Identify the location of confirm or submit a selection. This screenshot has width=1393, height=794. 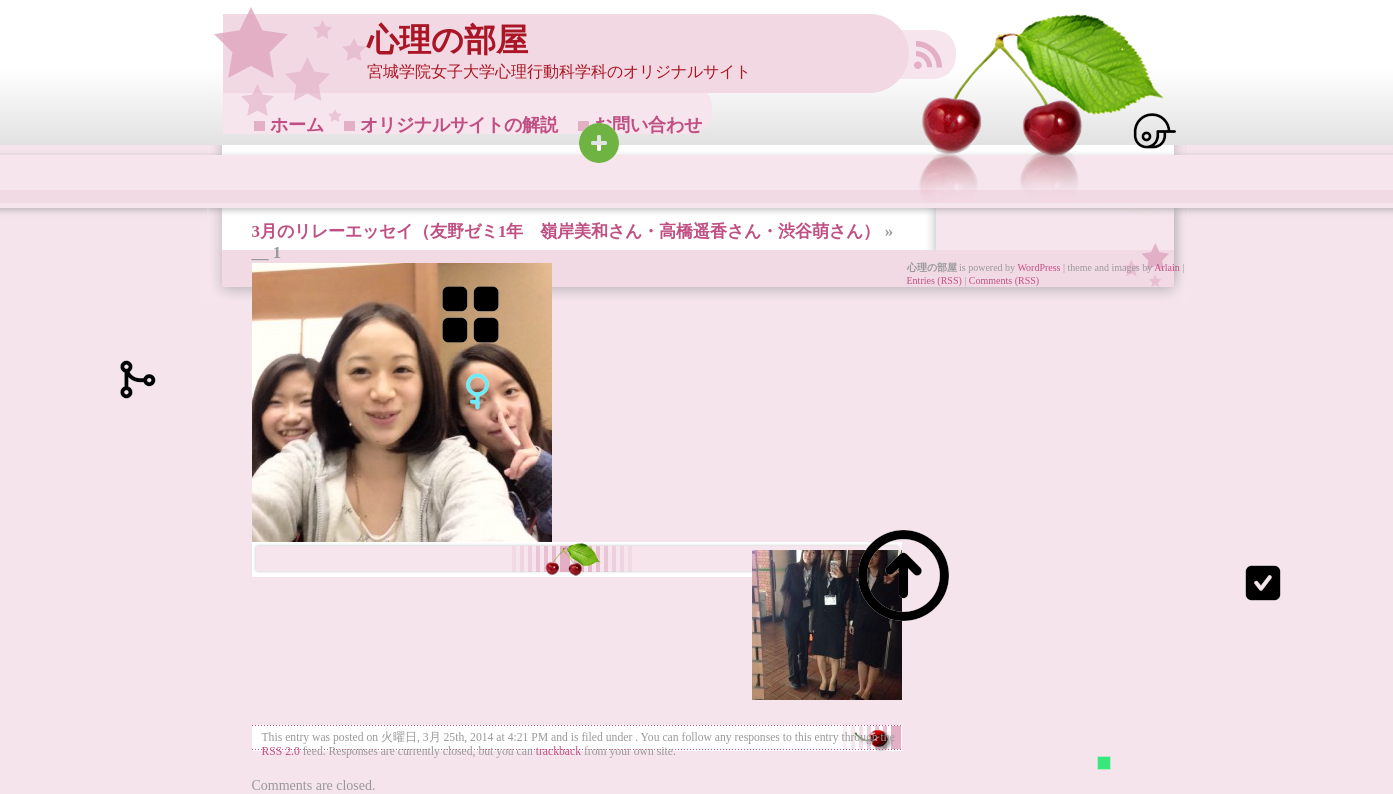
(1263, 583).